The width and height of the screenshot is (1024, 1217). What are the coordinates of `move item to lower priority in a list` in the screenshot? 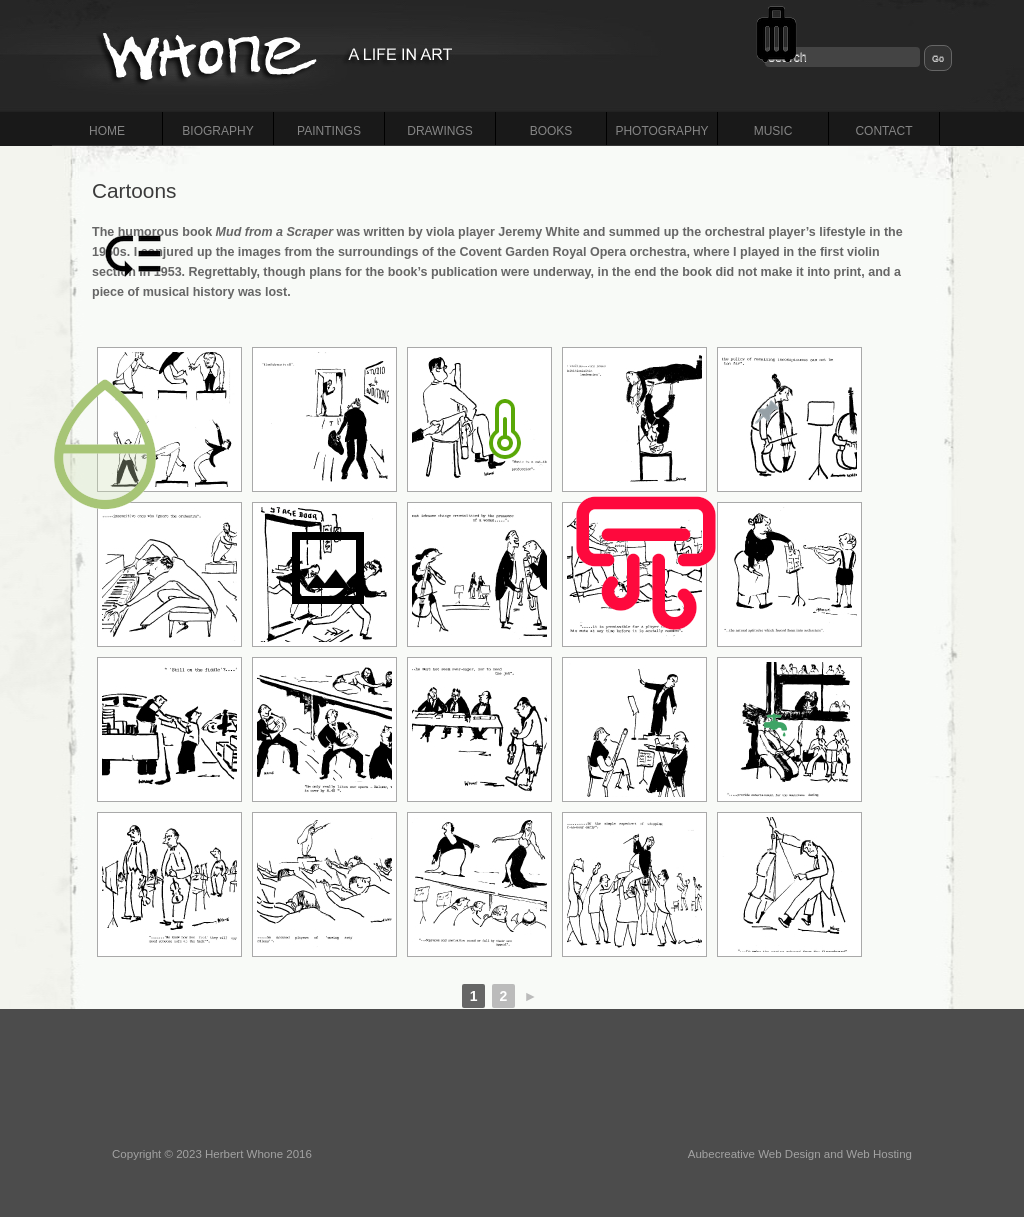 It's located at (133, 255).